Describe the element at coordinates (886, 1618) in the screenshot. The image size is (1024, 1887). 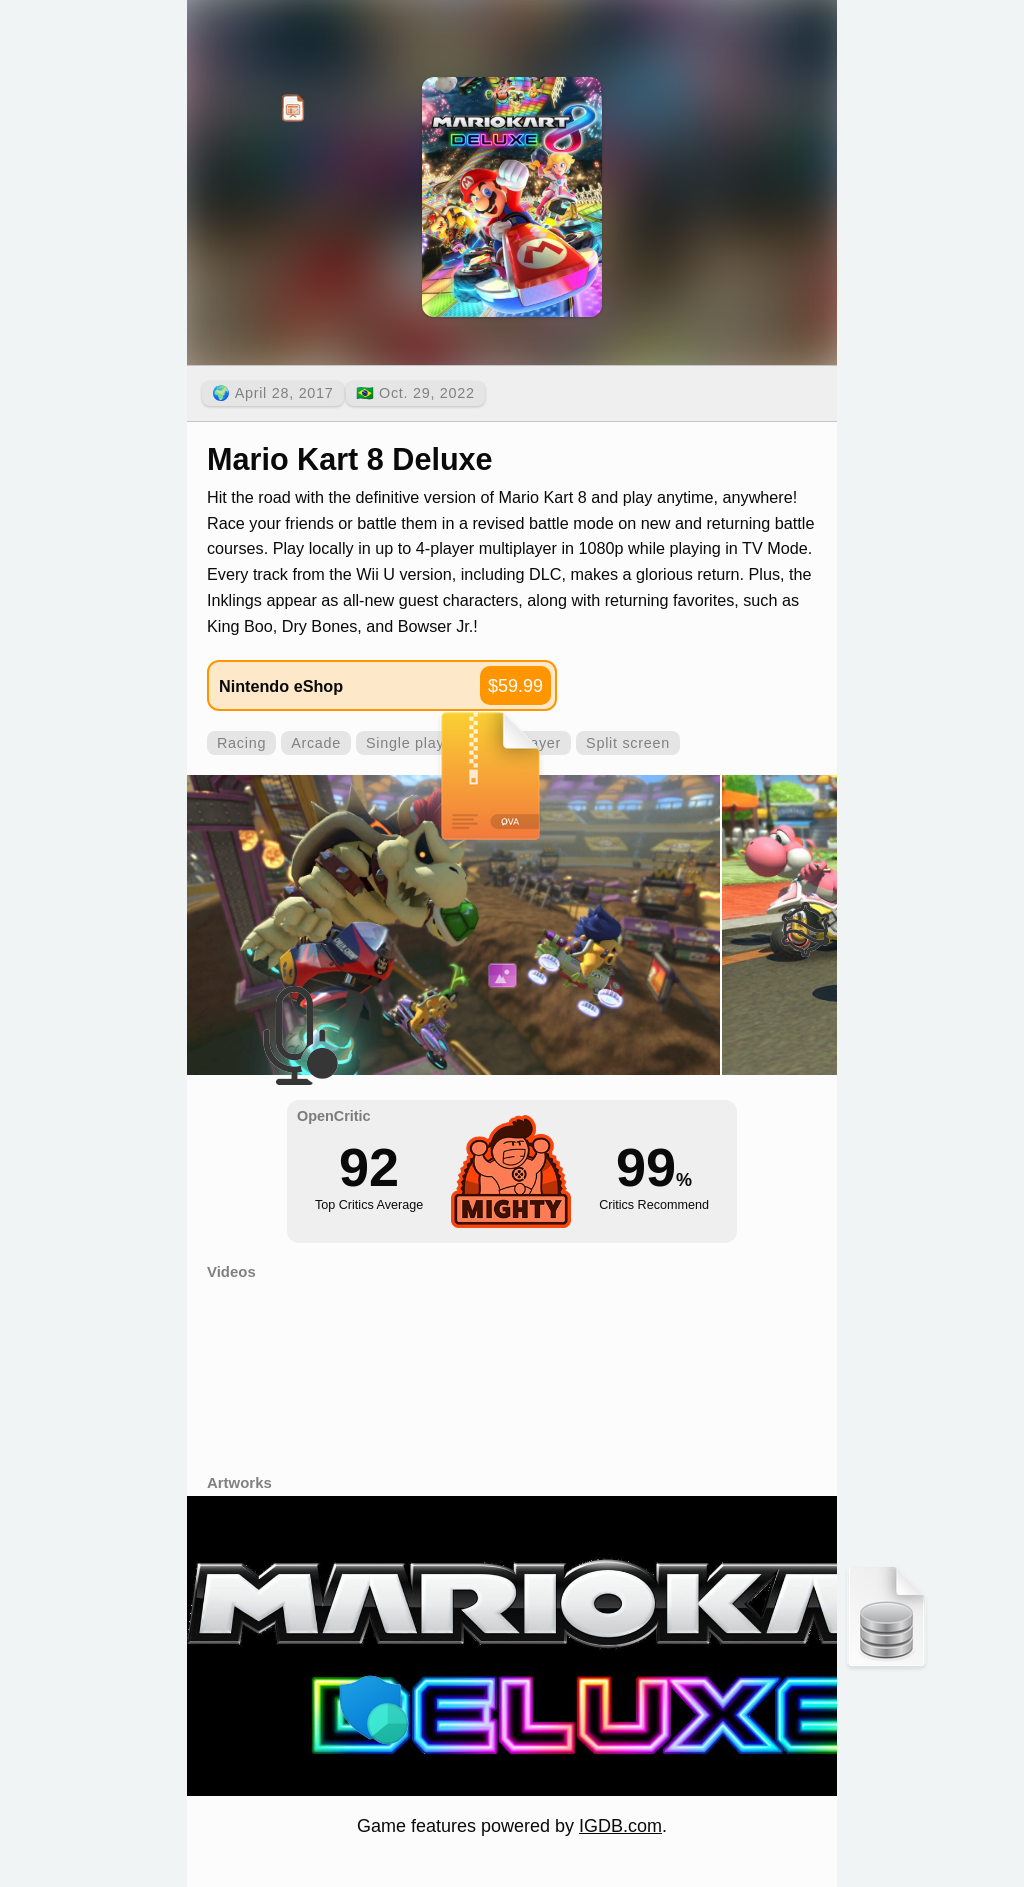
I see `open an sql database file` at that location.